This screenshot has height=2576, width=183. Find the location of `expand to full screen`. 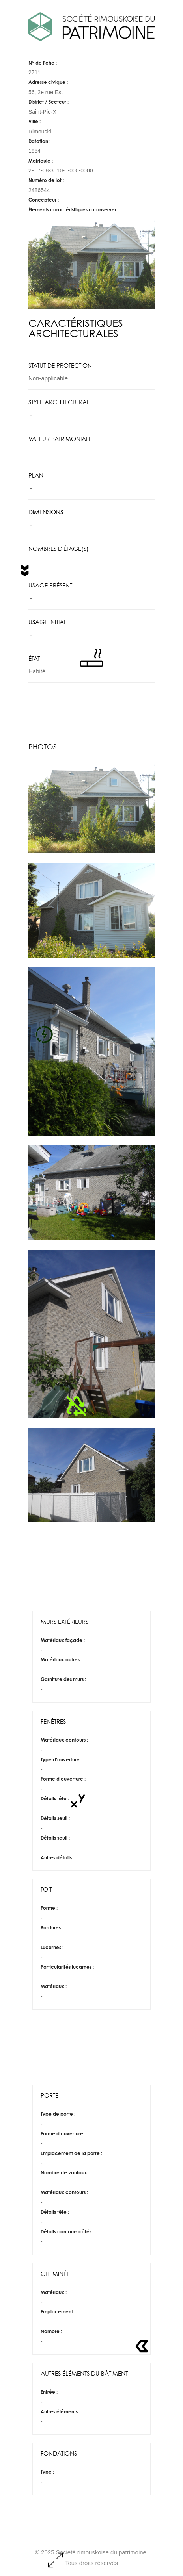

expand to full screen is located at coordinates (55, 2560).